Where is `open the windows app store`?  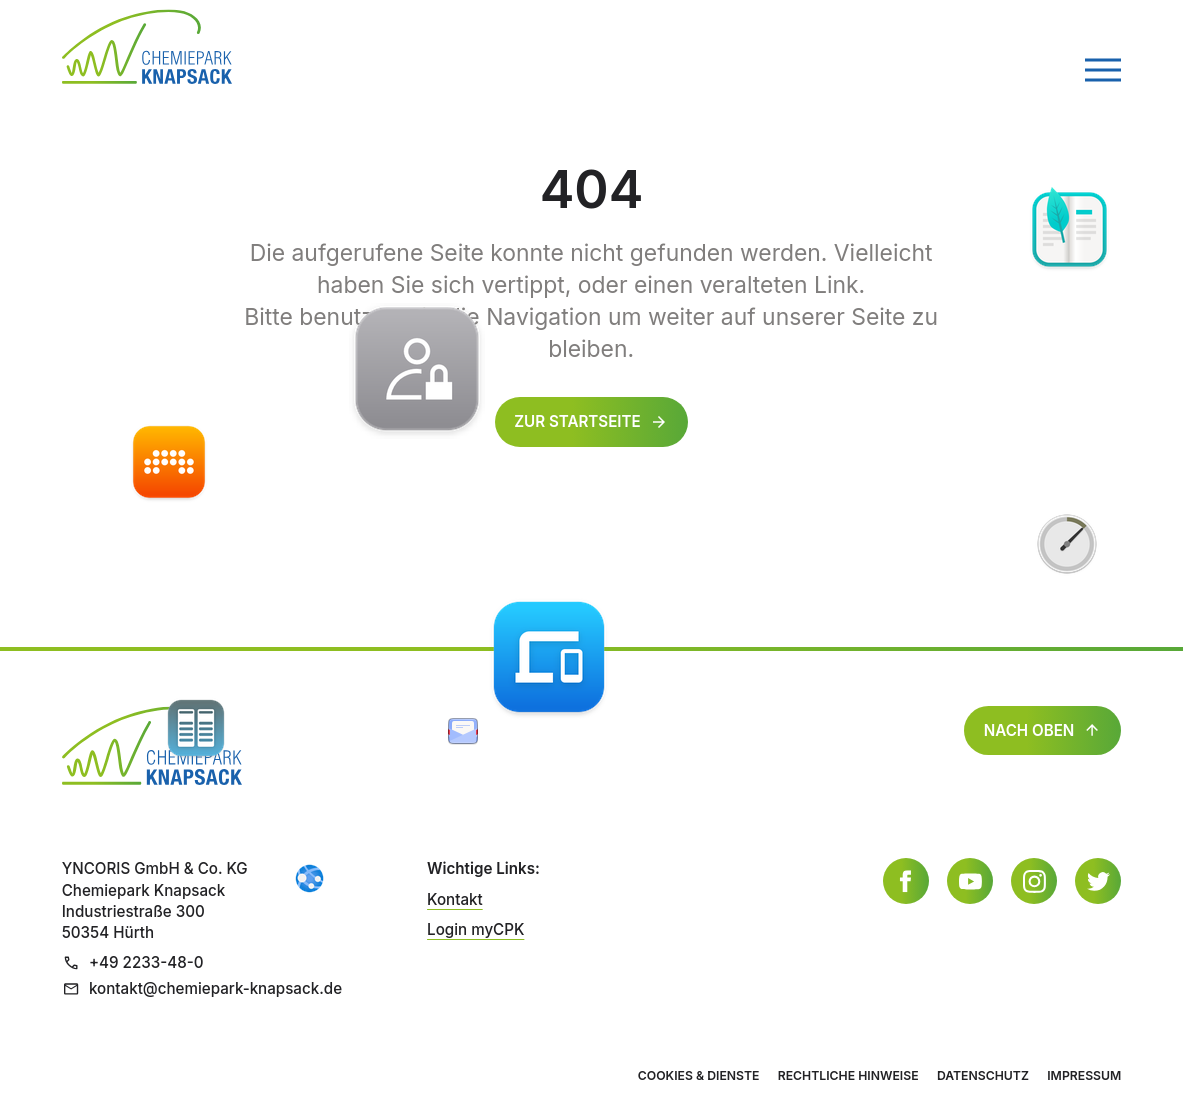 open the windows app store is located at coordinates (309, 878).